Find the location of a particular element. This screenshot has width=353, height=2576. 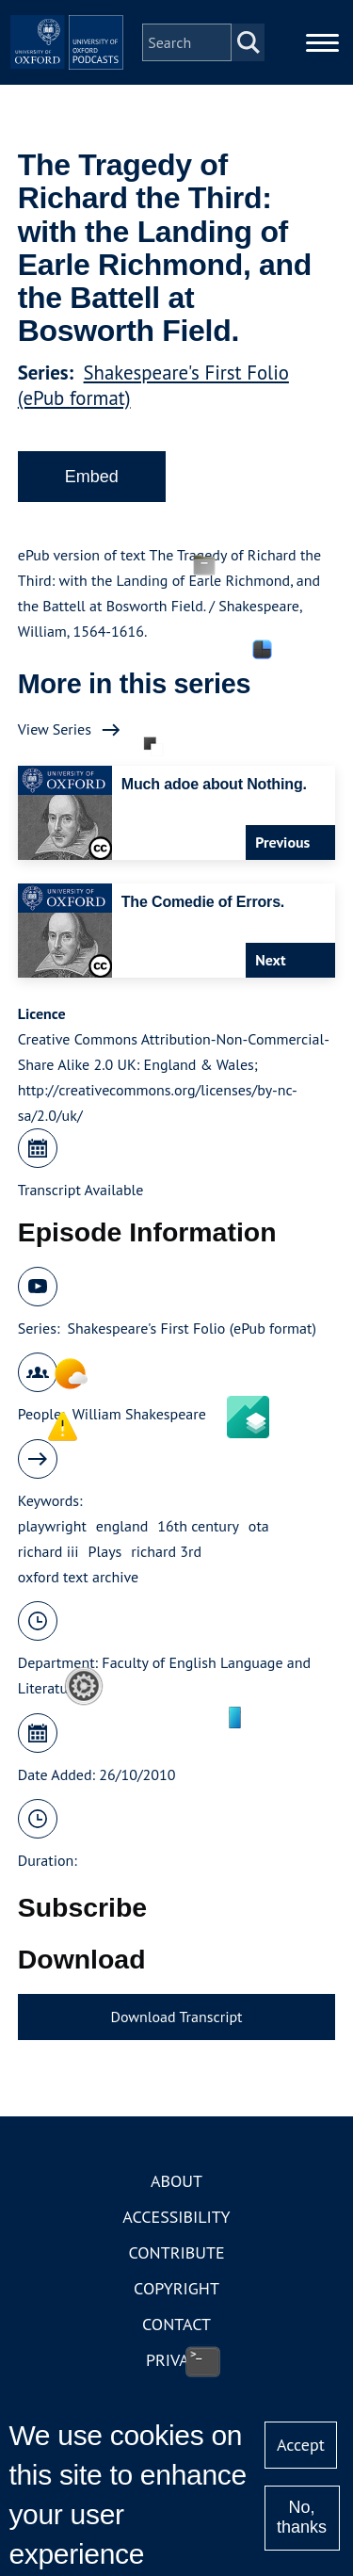

toggle high contrast mode is located at coordinates (153, 747).